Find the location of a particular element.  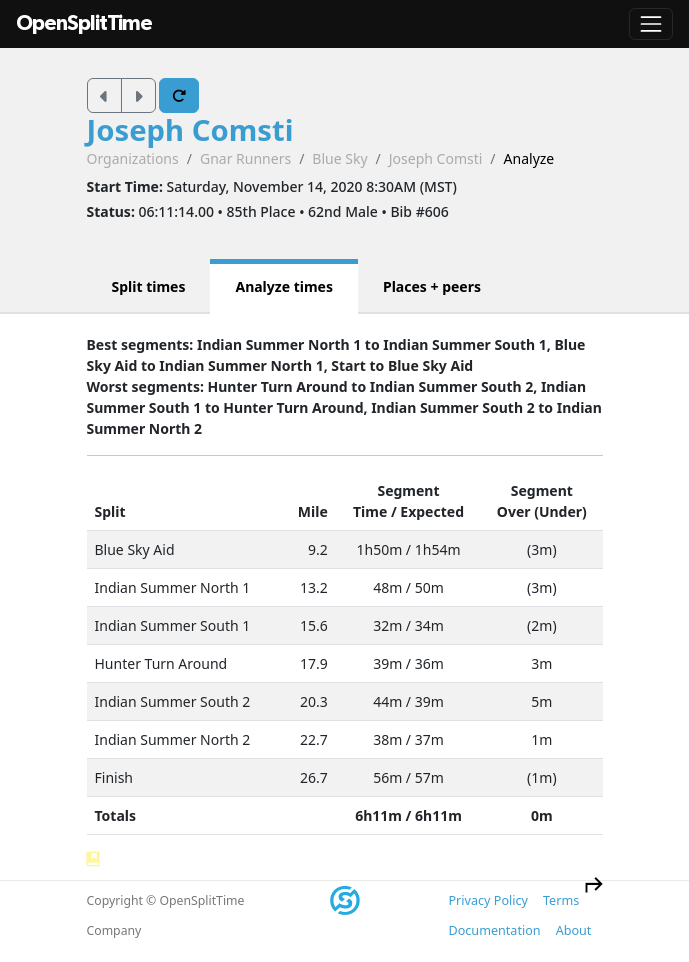

access your bookmarked items is located at coordinates (93, 859).